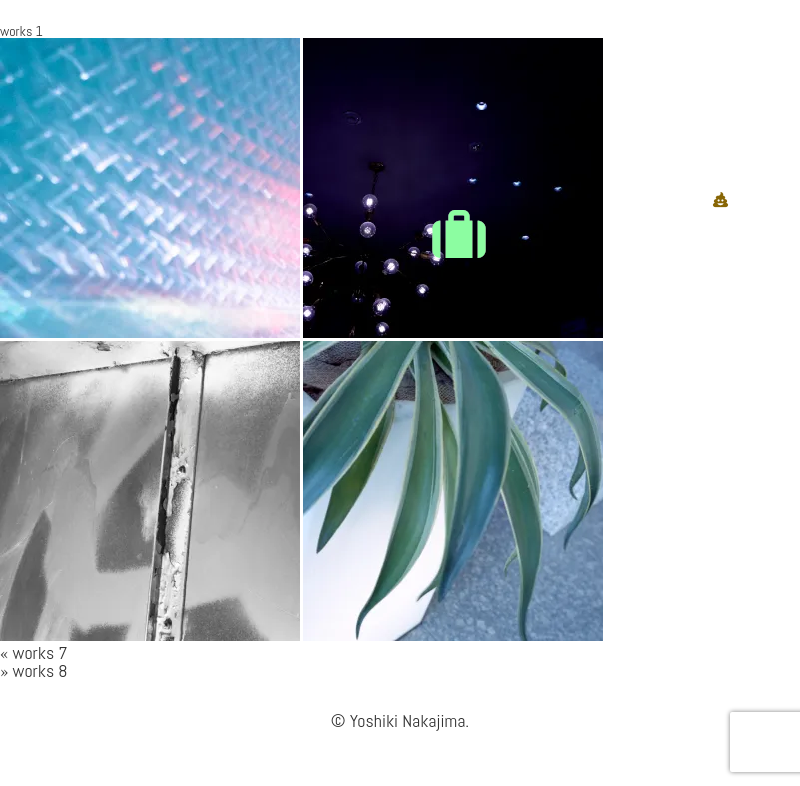  What do you see at coordinates (459, 234) in the screenshot?
I see `access work or business documents` at bounding box center [459, 234].